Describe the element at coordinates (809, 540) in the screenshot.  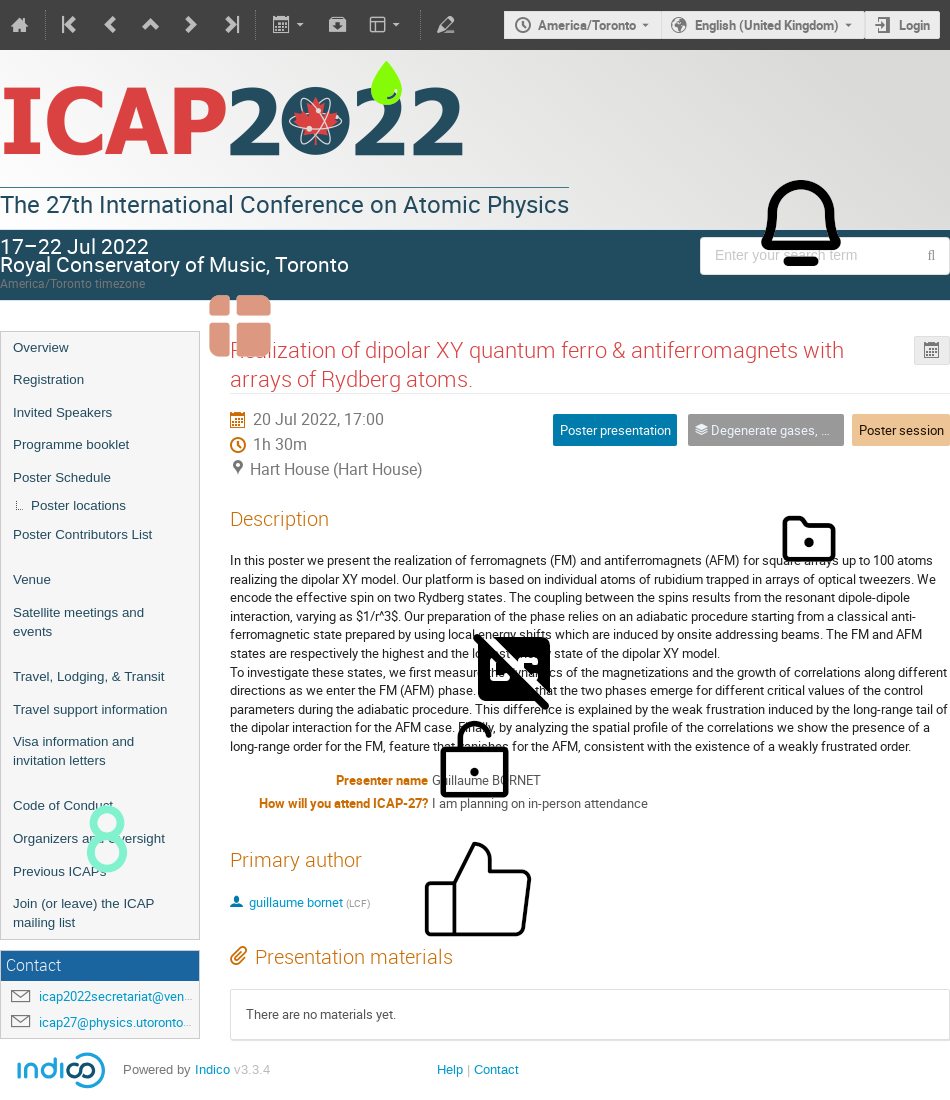
I see `folder with new or unread content` at that location.